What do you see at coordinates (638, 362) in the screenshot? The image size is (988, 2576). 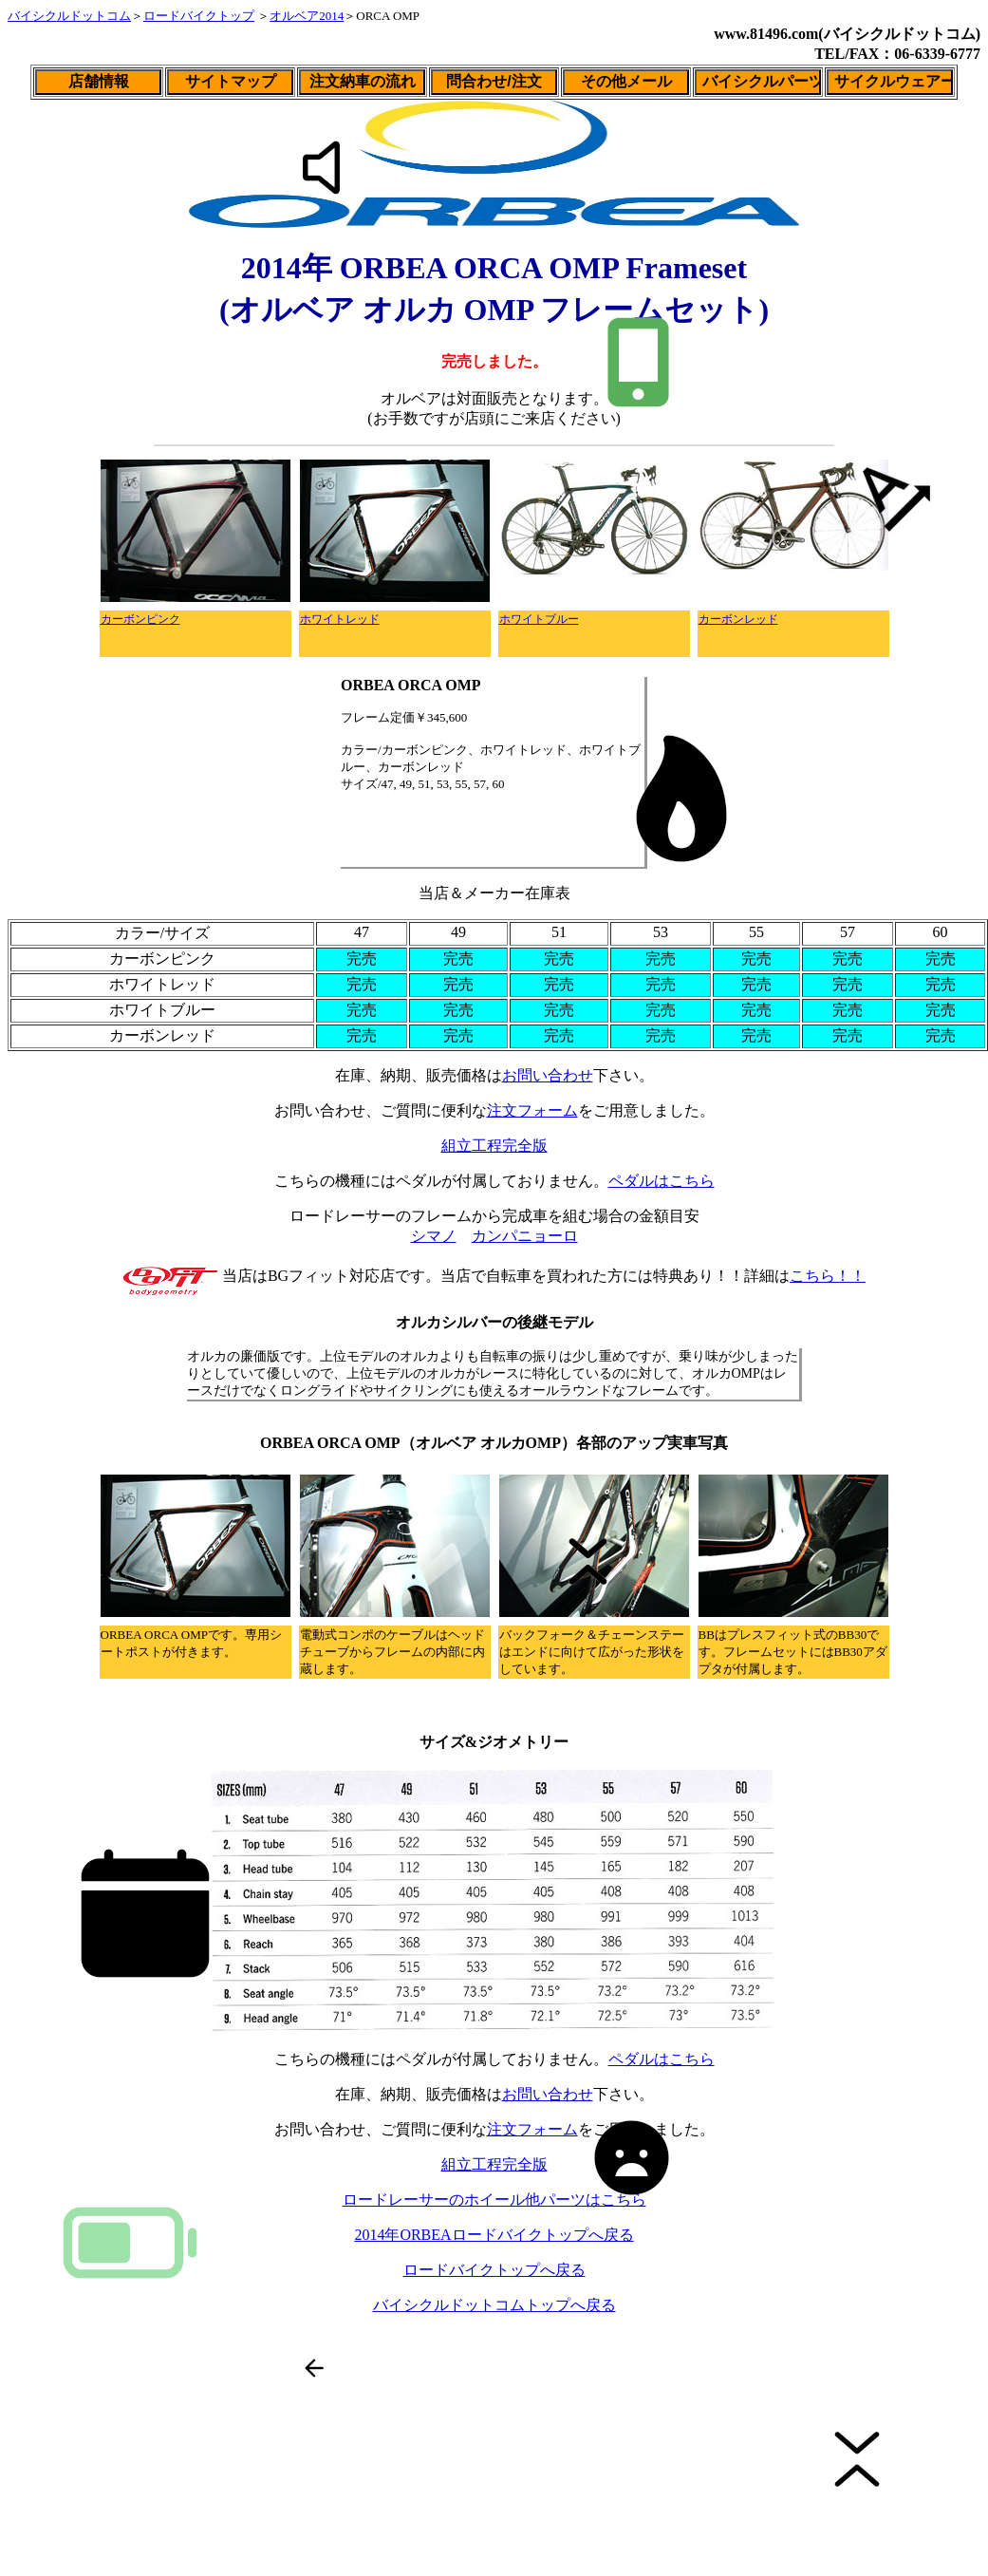 I see `access mobile device settings` at bounding box center [638, 362].